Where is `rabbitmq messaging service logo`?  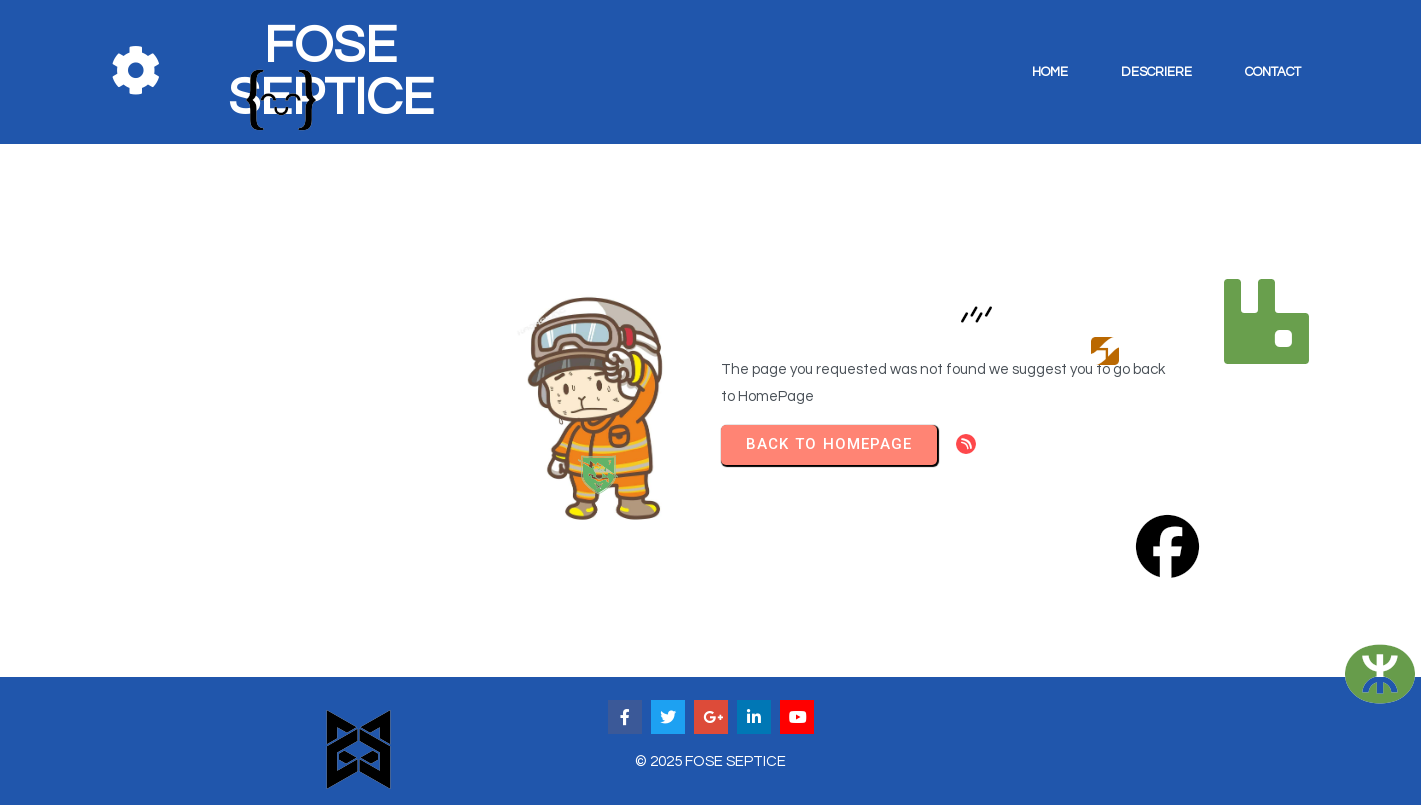 rabbitmq messaging service logo is located at coordinates (1266, 321).